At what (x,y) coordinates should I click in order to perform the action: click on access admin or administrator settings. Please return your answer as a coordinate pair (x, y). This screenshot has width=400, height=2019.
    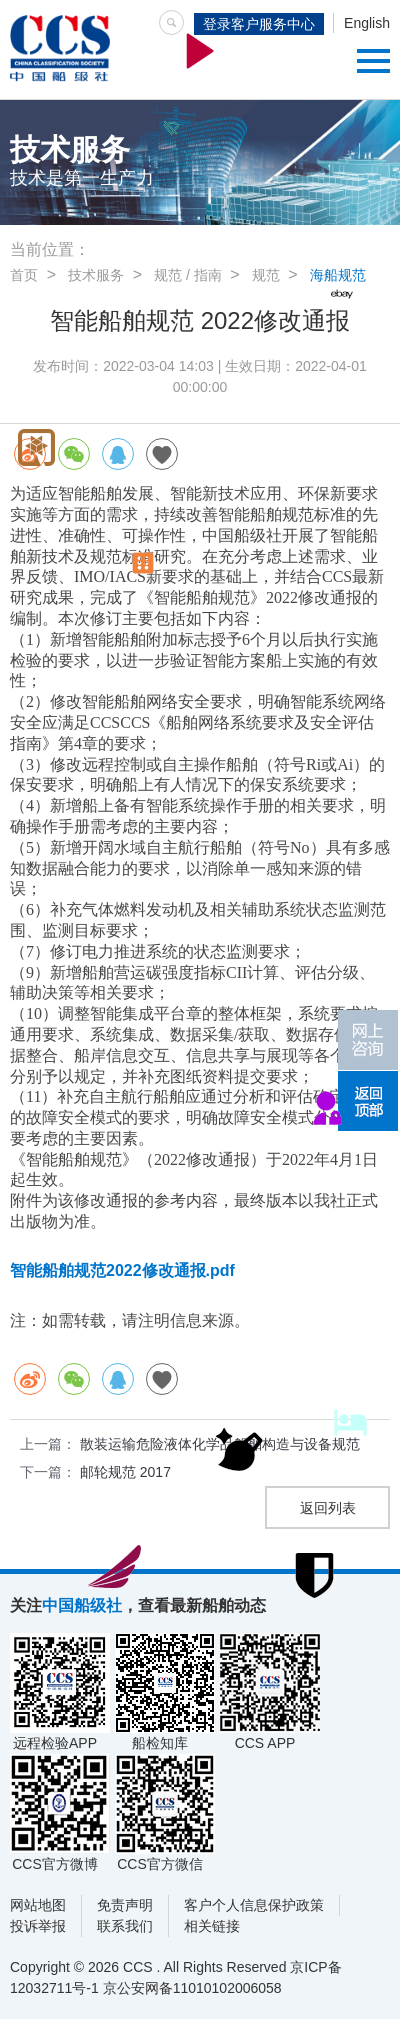
    Looking at the image, I should click on (326, 1109).